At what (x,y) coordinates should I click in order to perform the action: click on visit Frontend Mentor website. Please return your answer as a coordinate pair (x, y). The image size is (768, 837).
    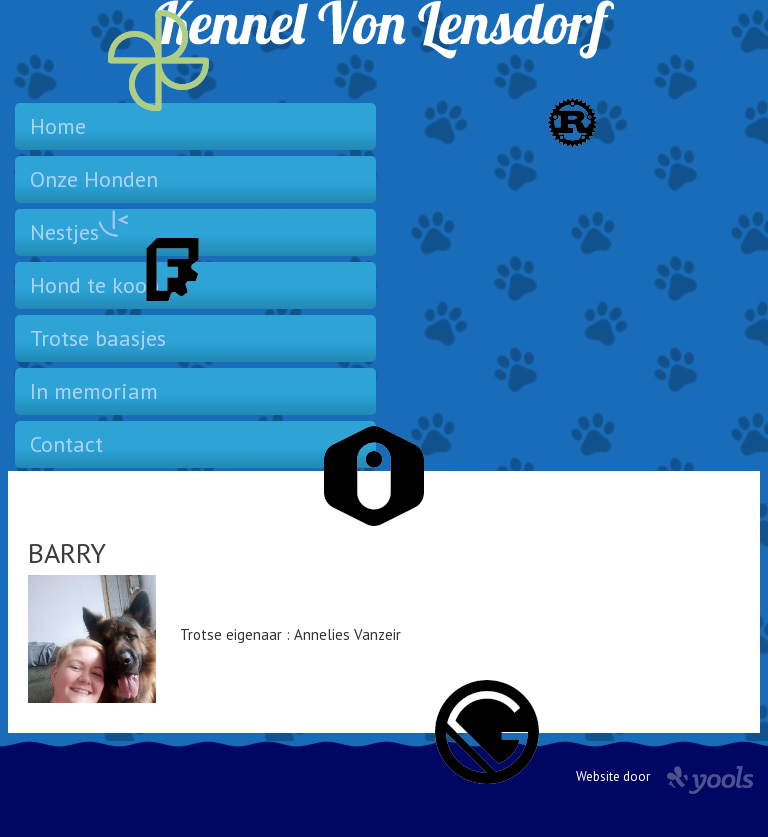
    Looking at the image, I should click on (113, 223).